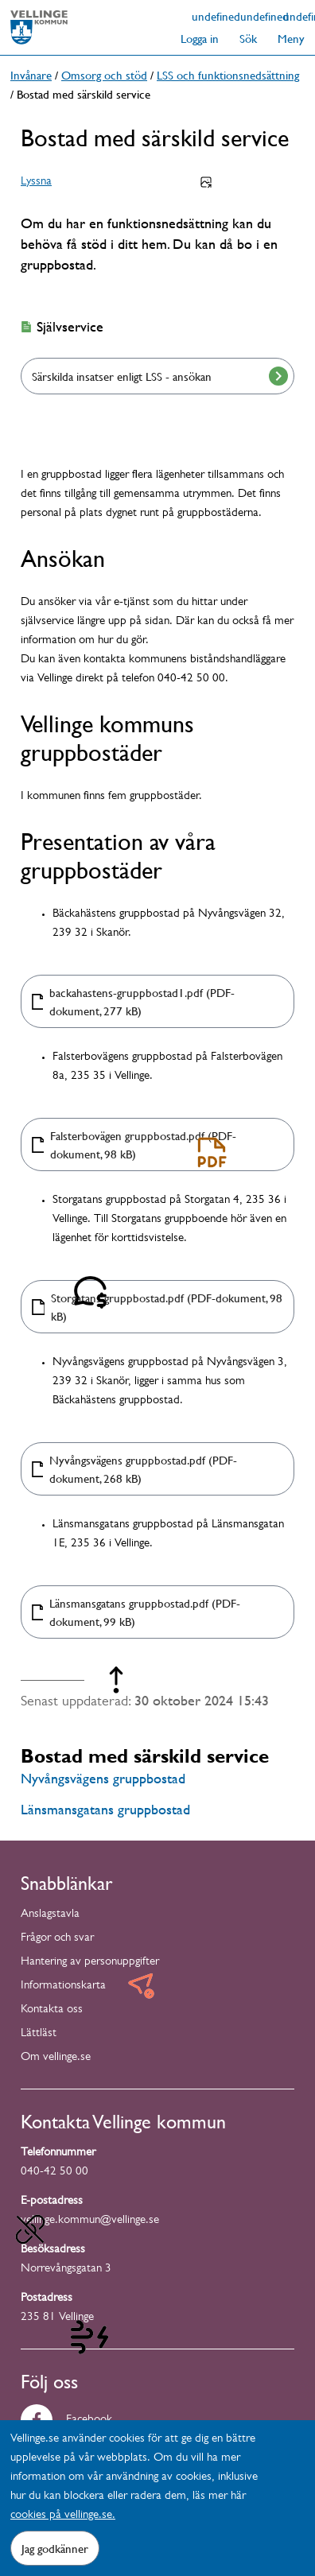 The height and width of the screenshot is (2576, 315). What do you see at coordinates (206, 182) in the screenshot?
I see `share a photo or image` at bounding box center [206, 182].